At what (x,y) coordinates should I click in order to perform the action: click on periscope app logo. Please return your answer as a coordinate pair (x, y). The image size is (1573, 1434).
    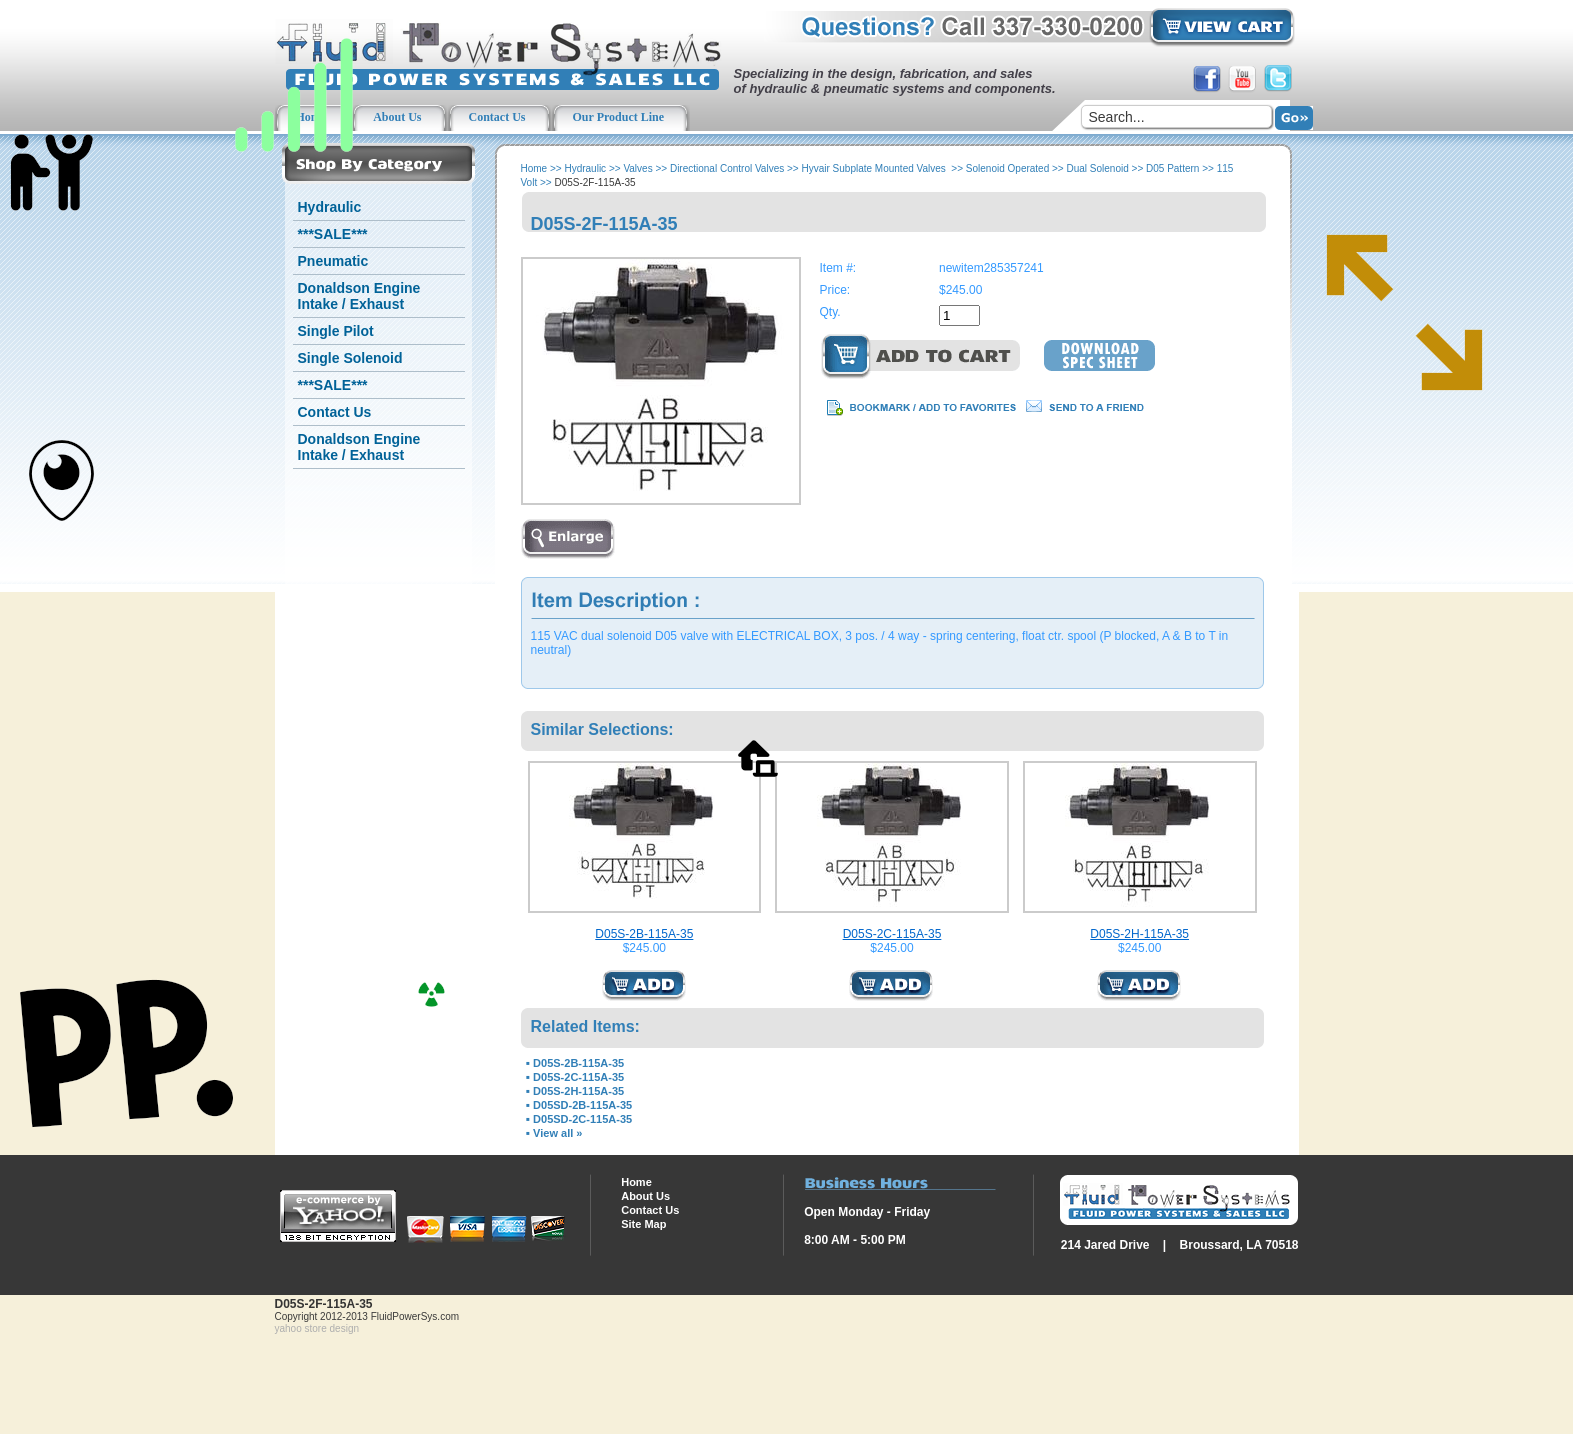
    Looking at the image, I should click on (61, 480).